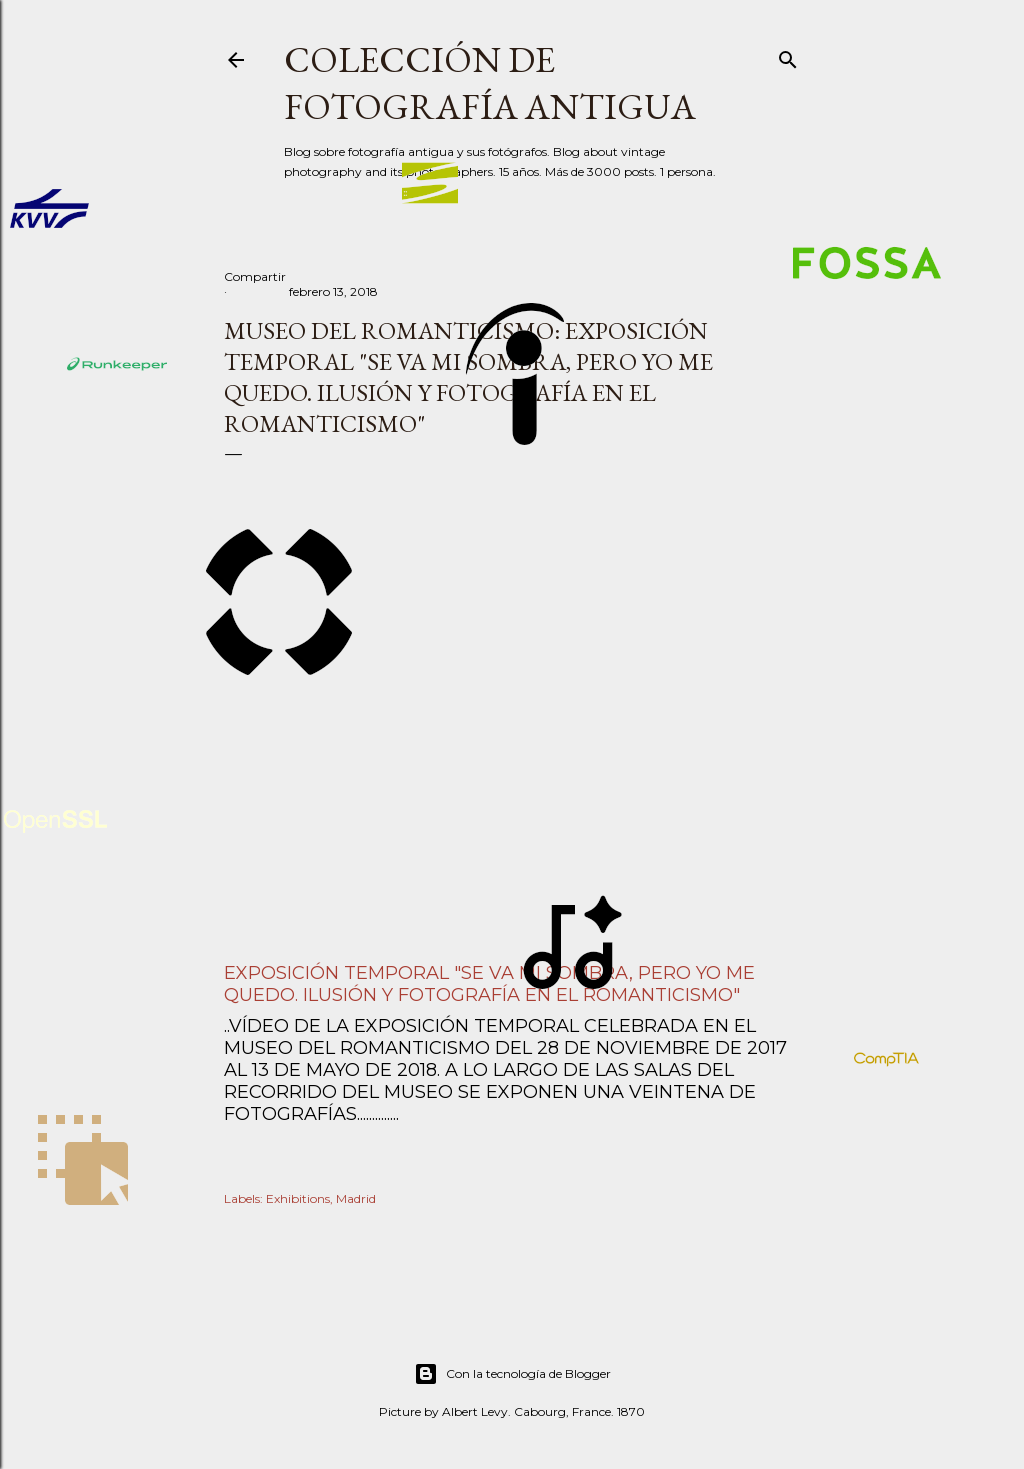 The width and height of the screenshot is (1024, 1469). Describe the element at coordinates (575, 947) in the screenshot. I see `access AI-powered music features` at that location.